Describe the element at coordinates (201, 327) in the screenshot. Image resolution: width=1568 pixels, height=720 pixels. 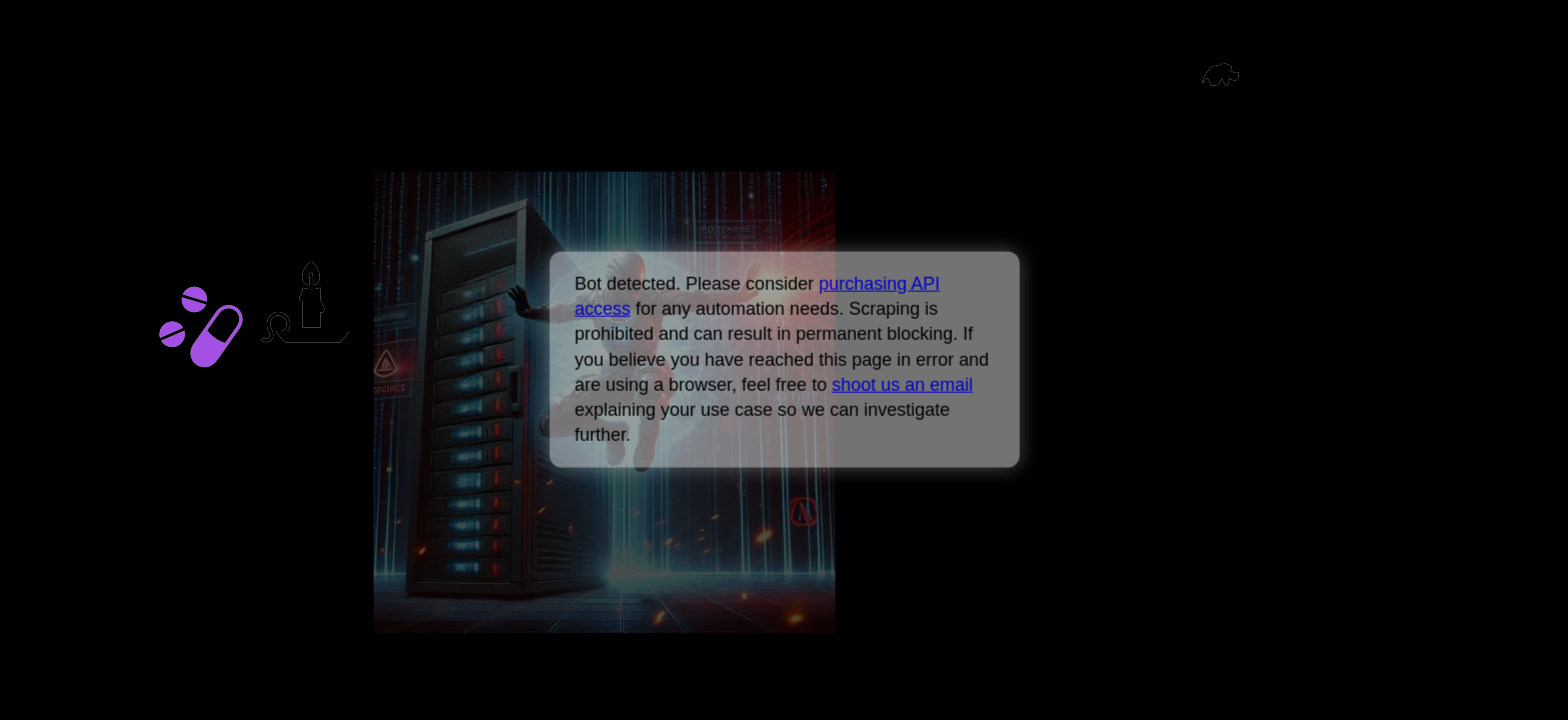
I see `view medications or prescriptions` at that location.